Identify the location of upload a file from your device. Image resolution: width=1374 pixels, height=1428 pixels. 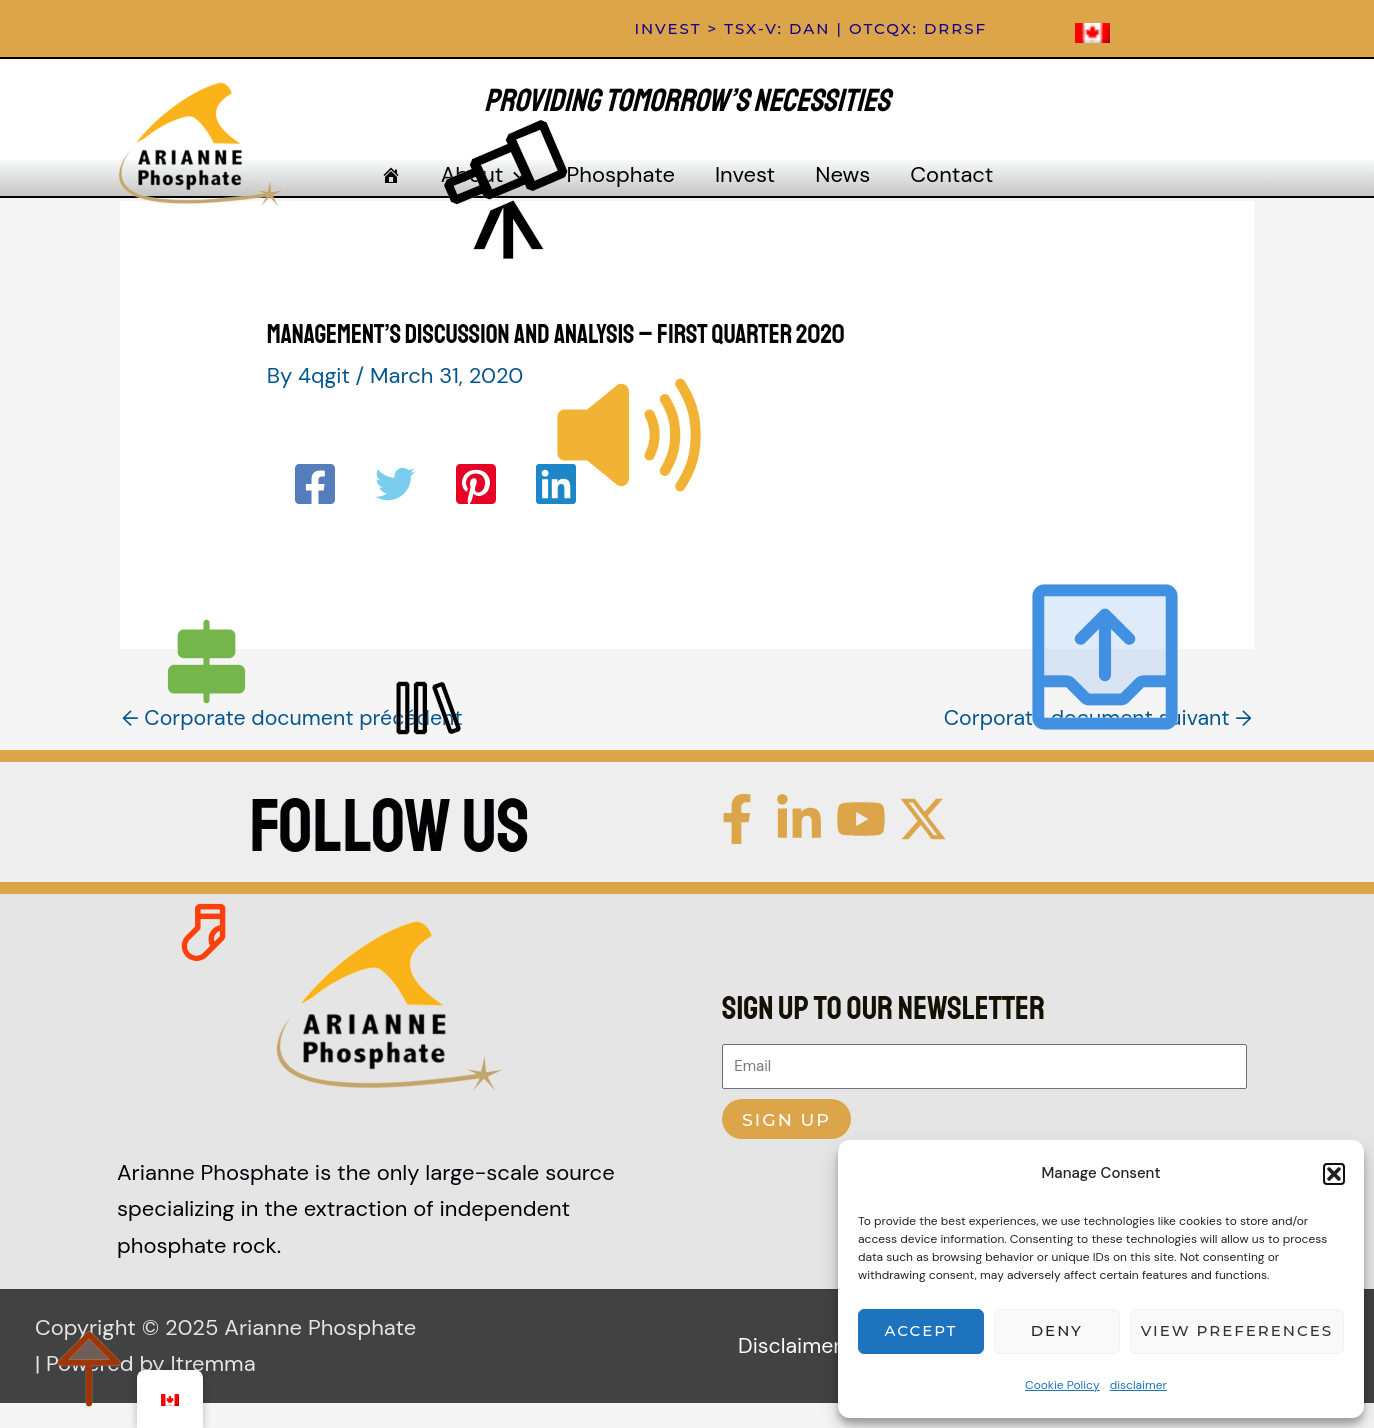
(1105, 657).